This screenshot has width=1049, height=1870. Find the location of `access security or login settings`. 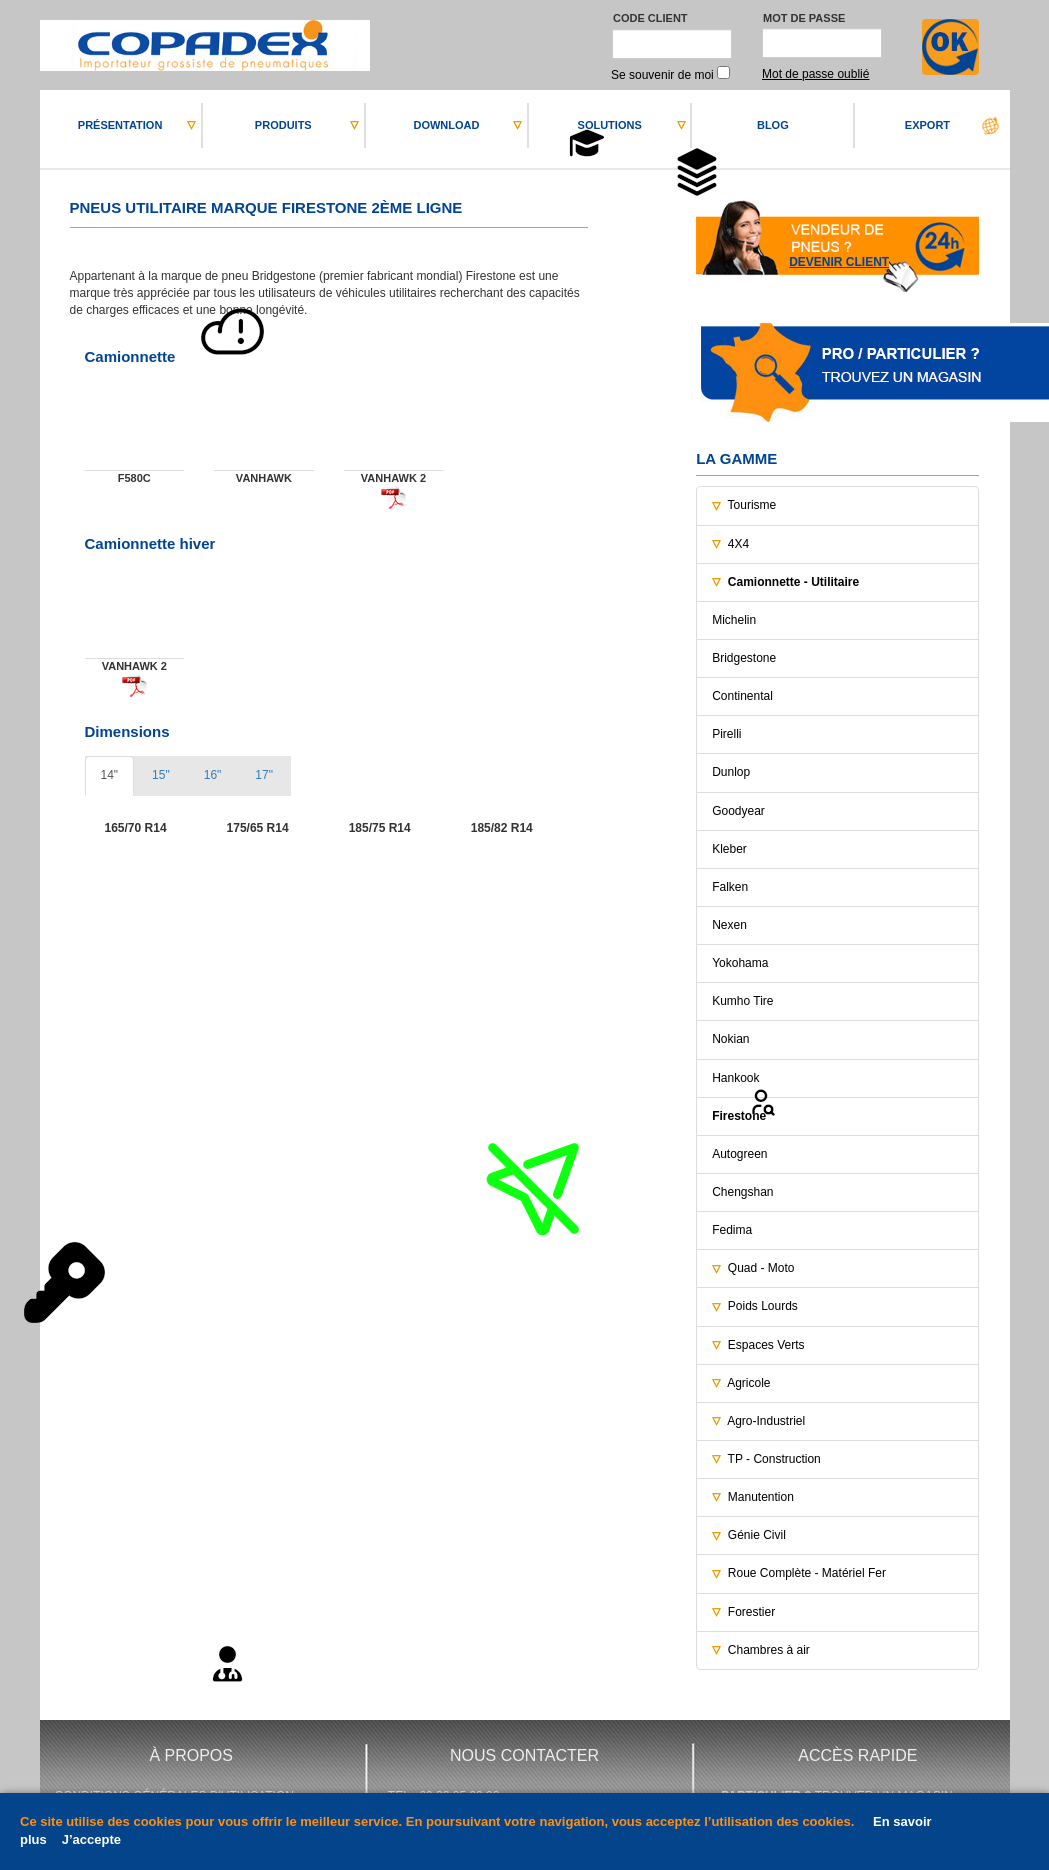

access security or login settings is located at coordinates (64, 1282).